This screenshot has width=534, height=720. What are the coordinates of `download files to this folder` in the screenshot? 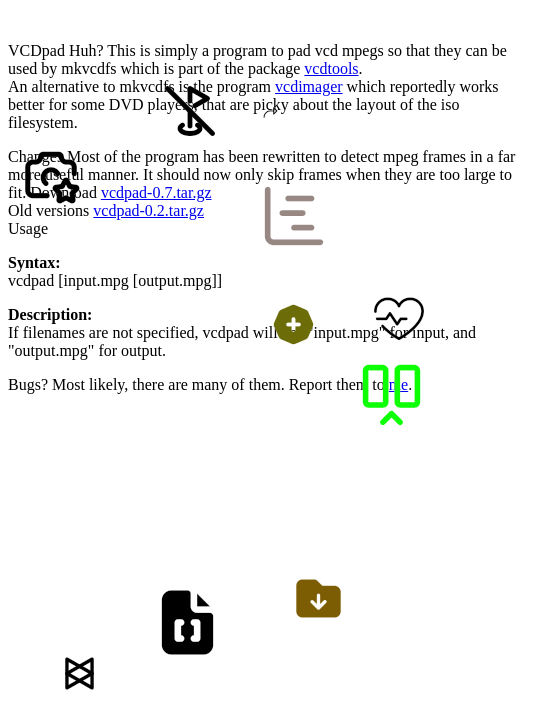 It's located at (318, 598).